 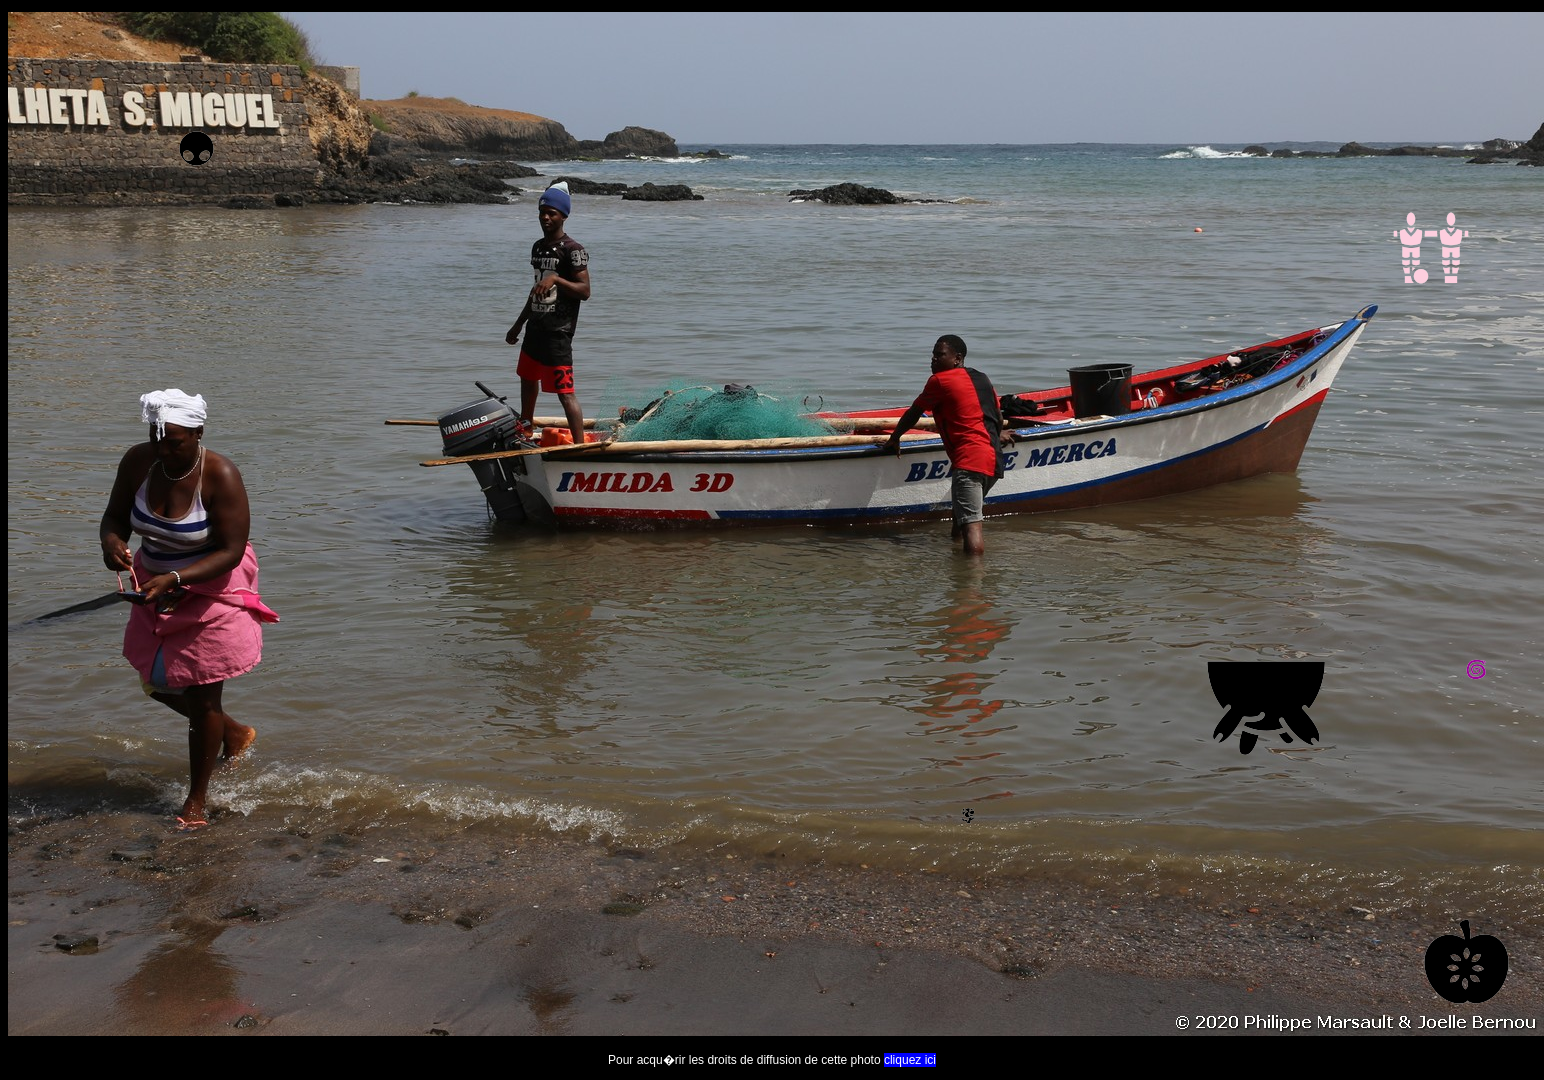 What do you see at coordinates (1476, 669) in the screenshot?
I see `represents a snake or reptile-themed game element` at bounding box center [1476, 669].